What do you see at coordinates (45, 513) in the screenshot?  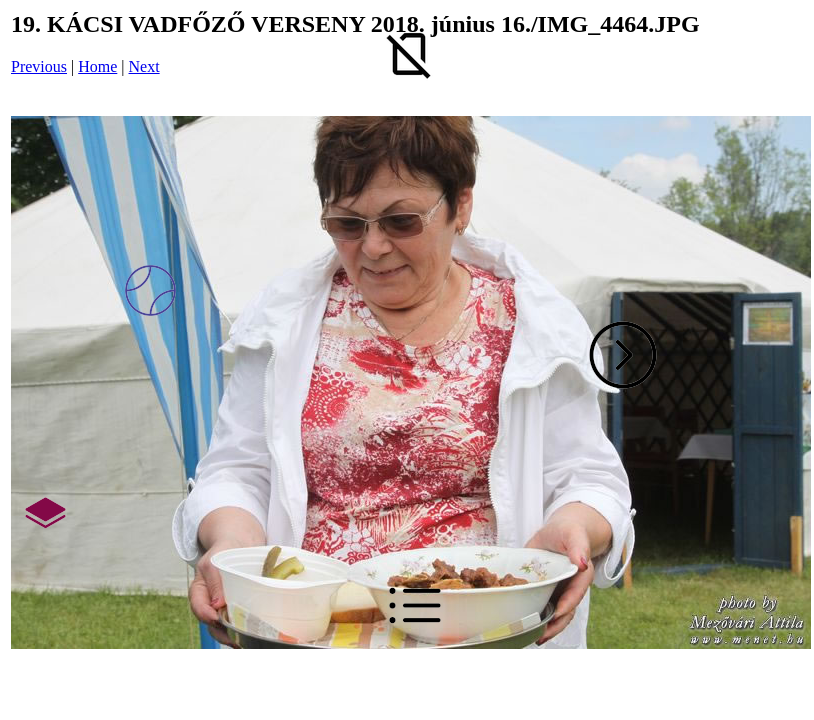 I see `view layers or stacked content` at bounding box center [45, 513].